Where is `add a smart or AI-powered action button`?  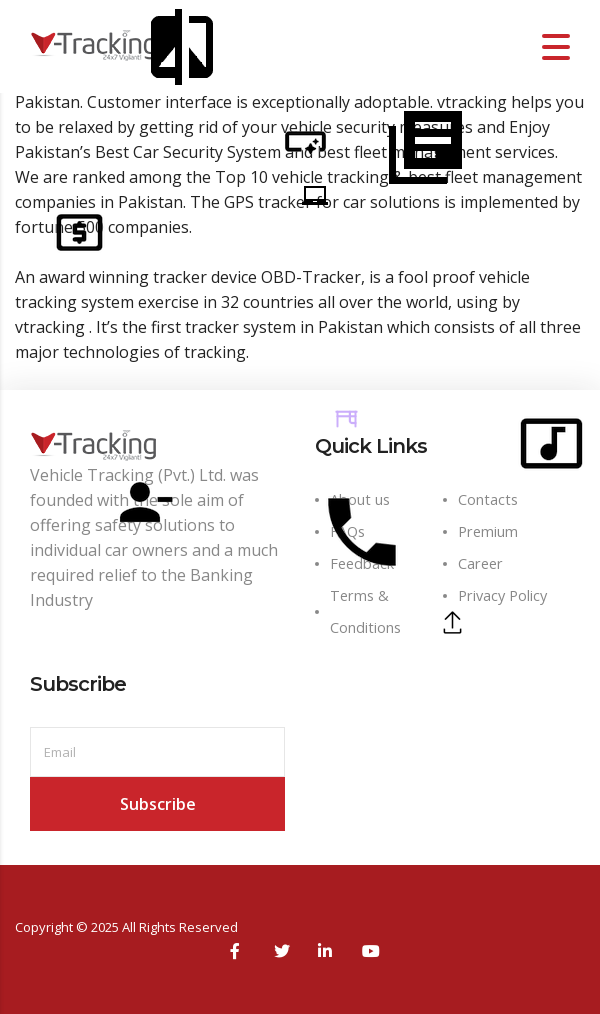 add a smart or AI-powered action button is located at coordinates (305, 141).